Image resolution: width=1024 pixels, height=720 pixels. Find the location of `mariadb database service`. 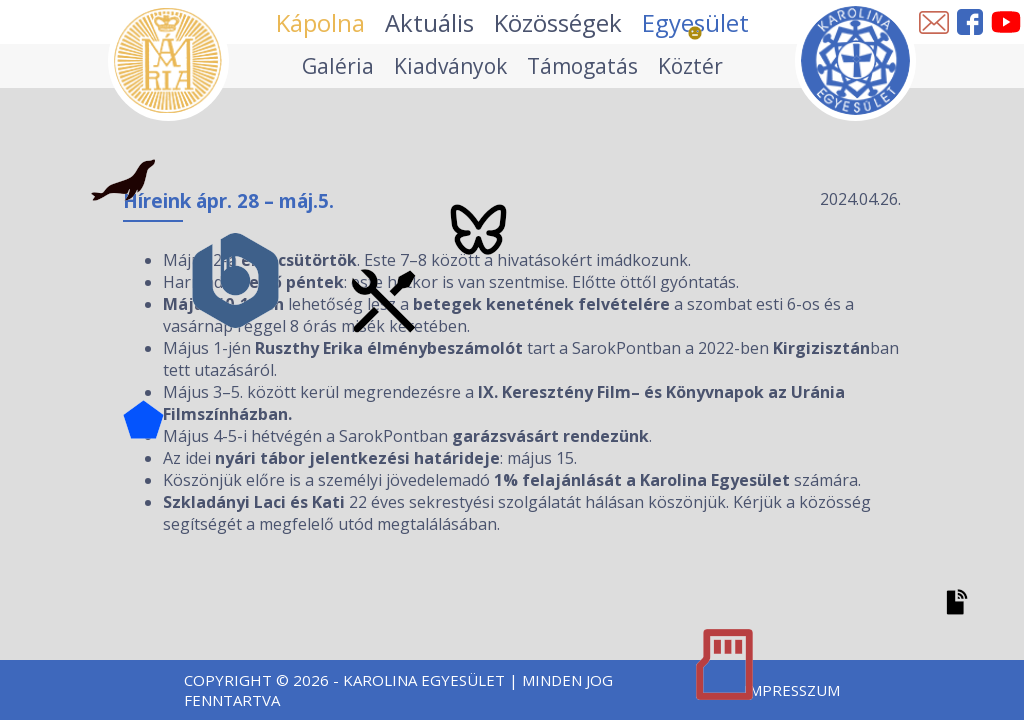

mariadb database service is located at coordinates (123, 180).